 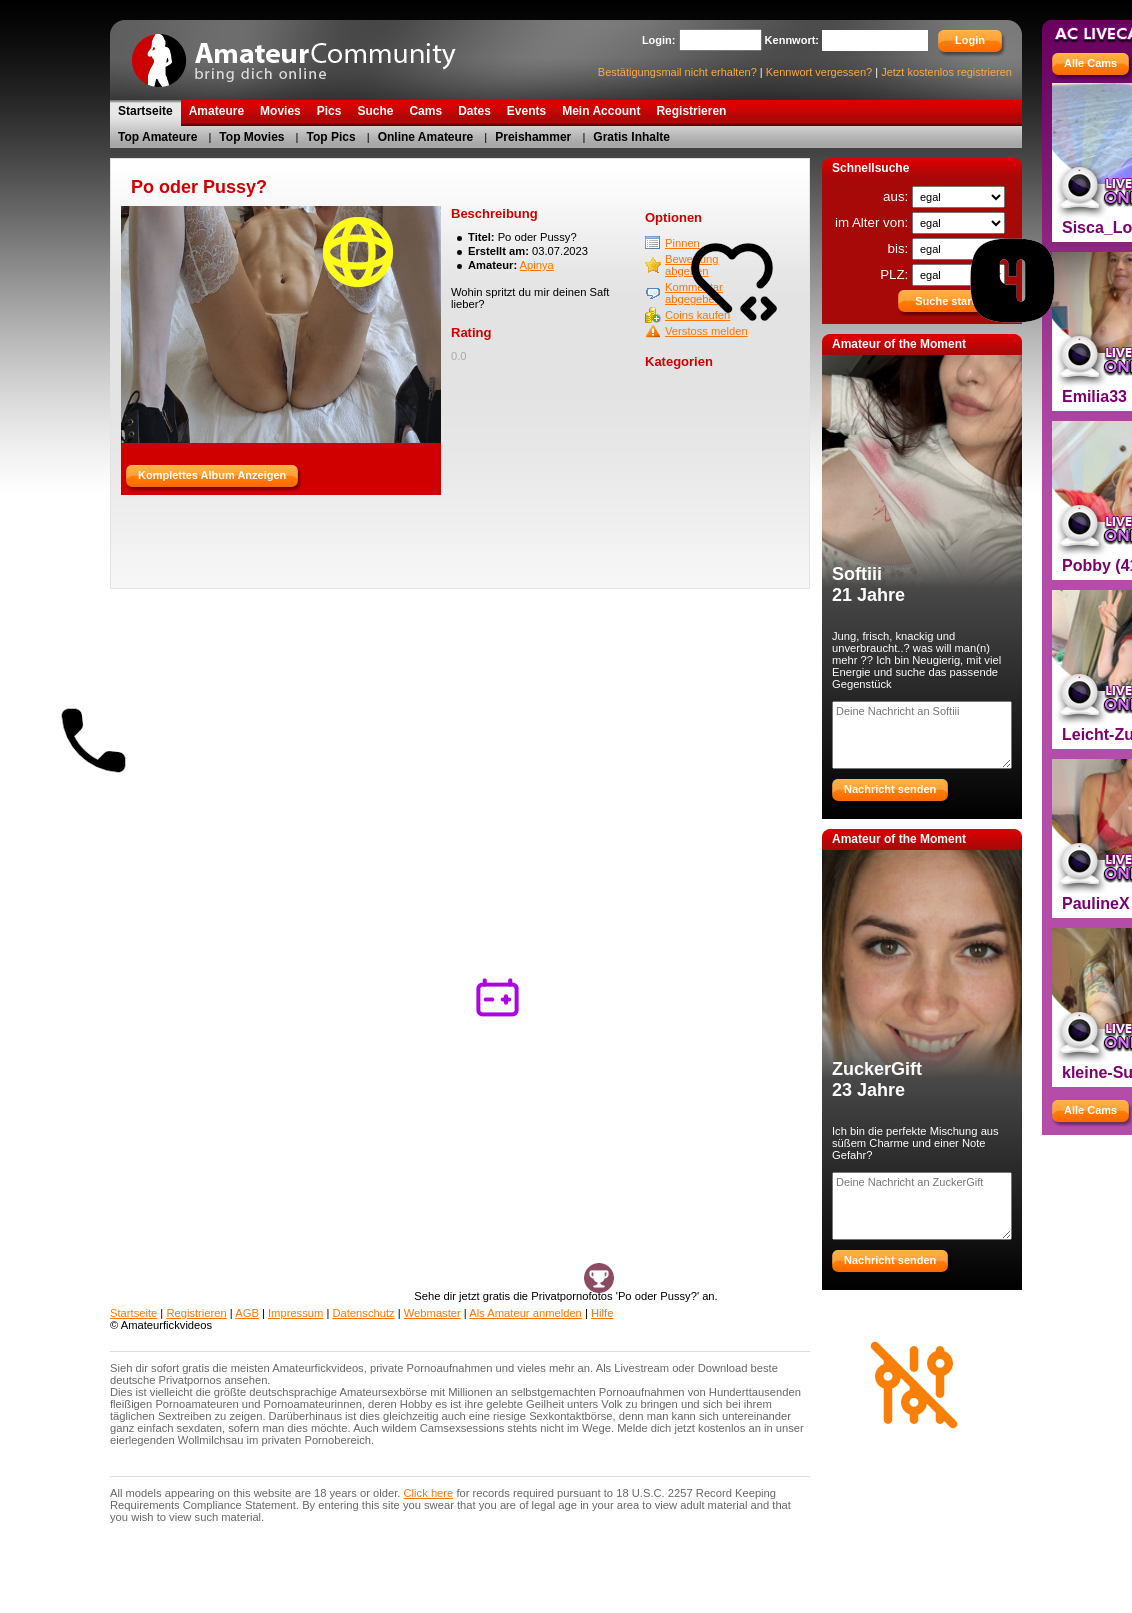 I want to click on view 360-degree panorama, so click(x=358, y=252).